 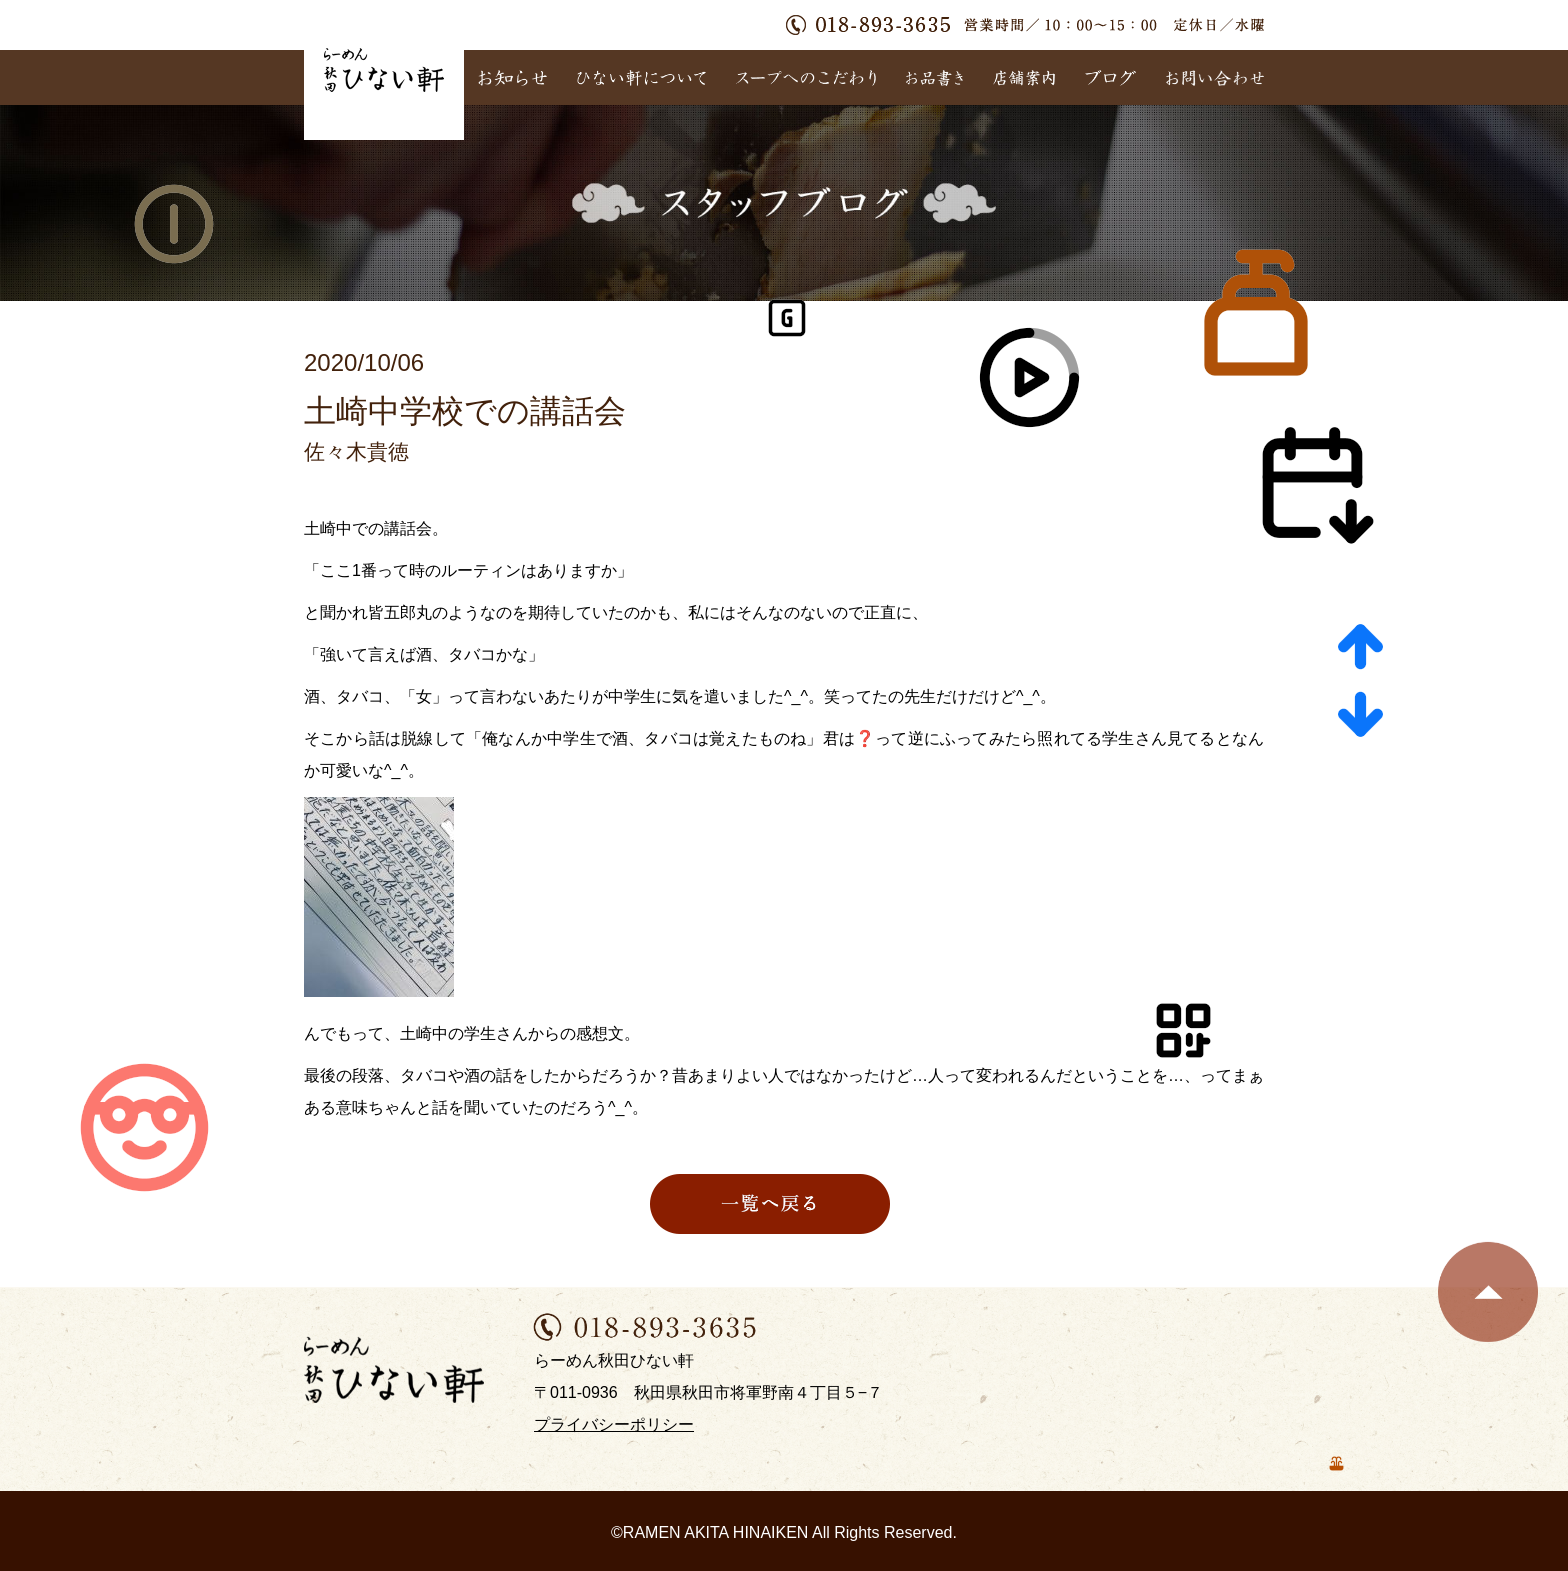 I want to click on drag to reorder items vertically, so click(x=1360, y=680).